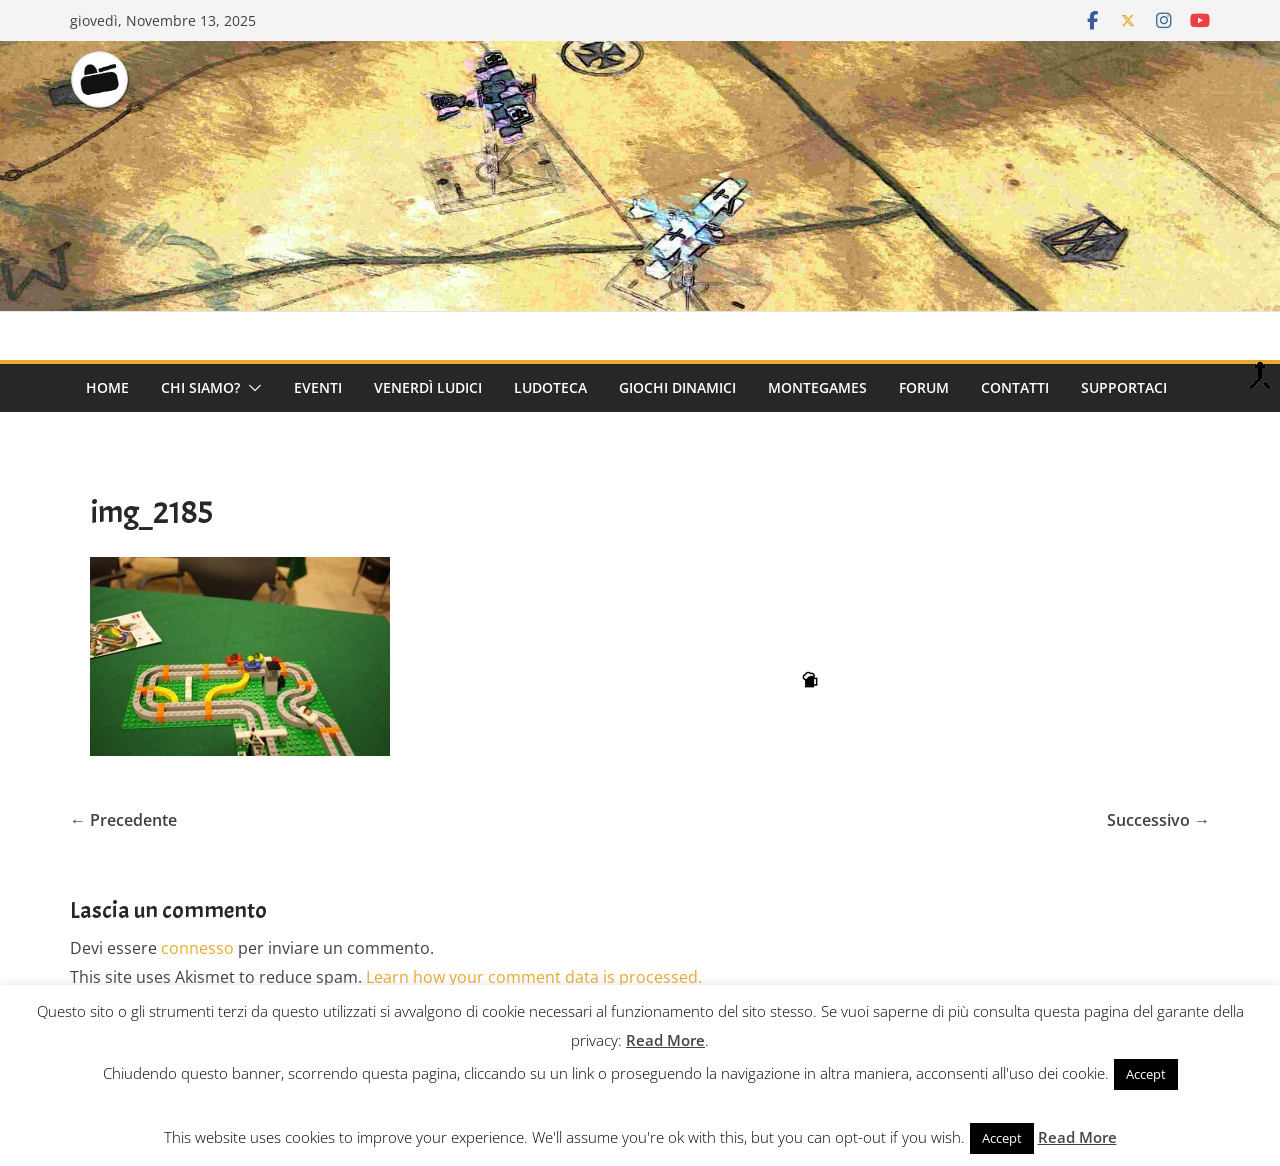  I want to click on find nearby sports bars or pubs, so click(810, 680).